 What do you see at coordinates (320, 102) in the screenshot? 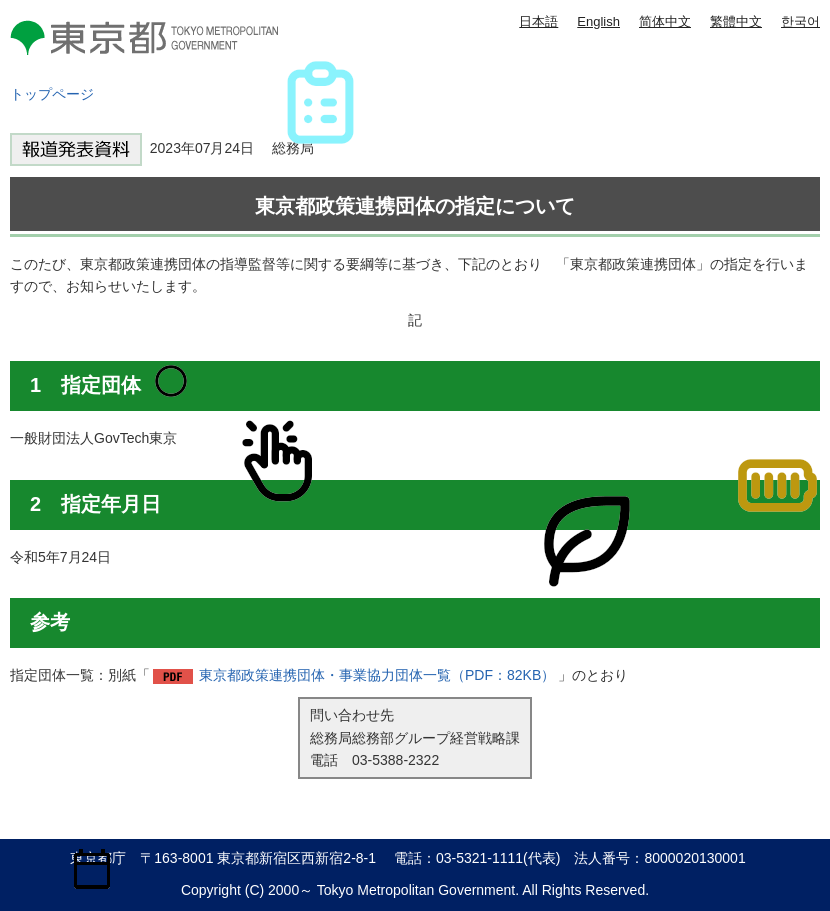
I see `view checklist or task list` at bounding box center [320, 102].